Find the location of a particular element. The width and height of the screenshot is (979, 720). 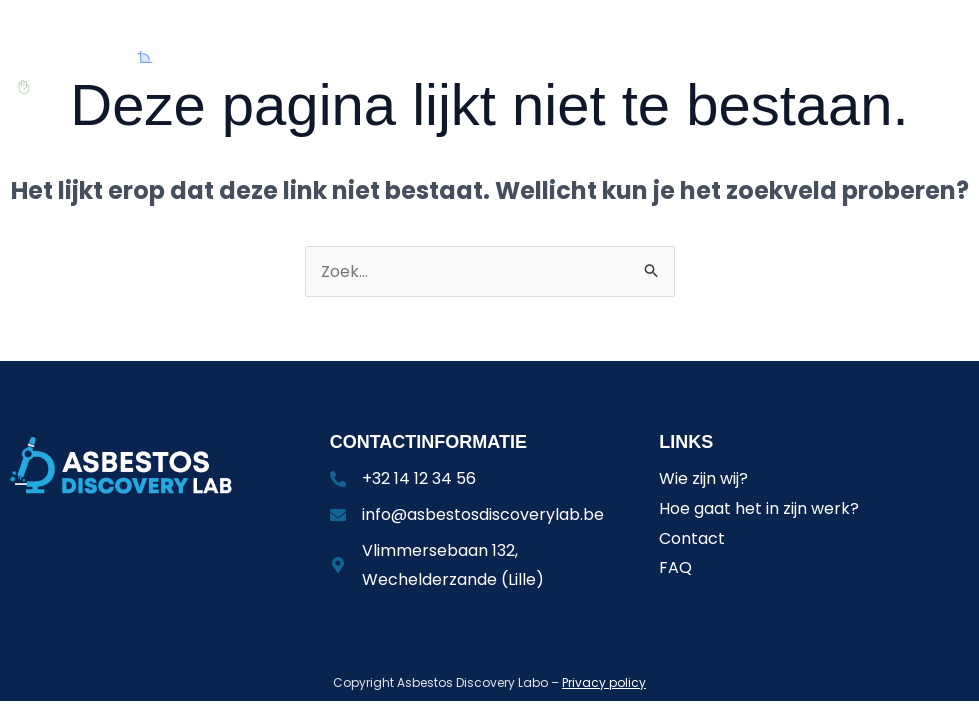

stop or pause an action is located at coordinates (24, 87).